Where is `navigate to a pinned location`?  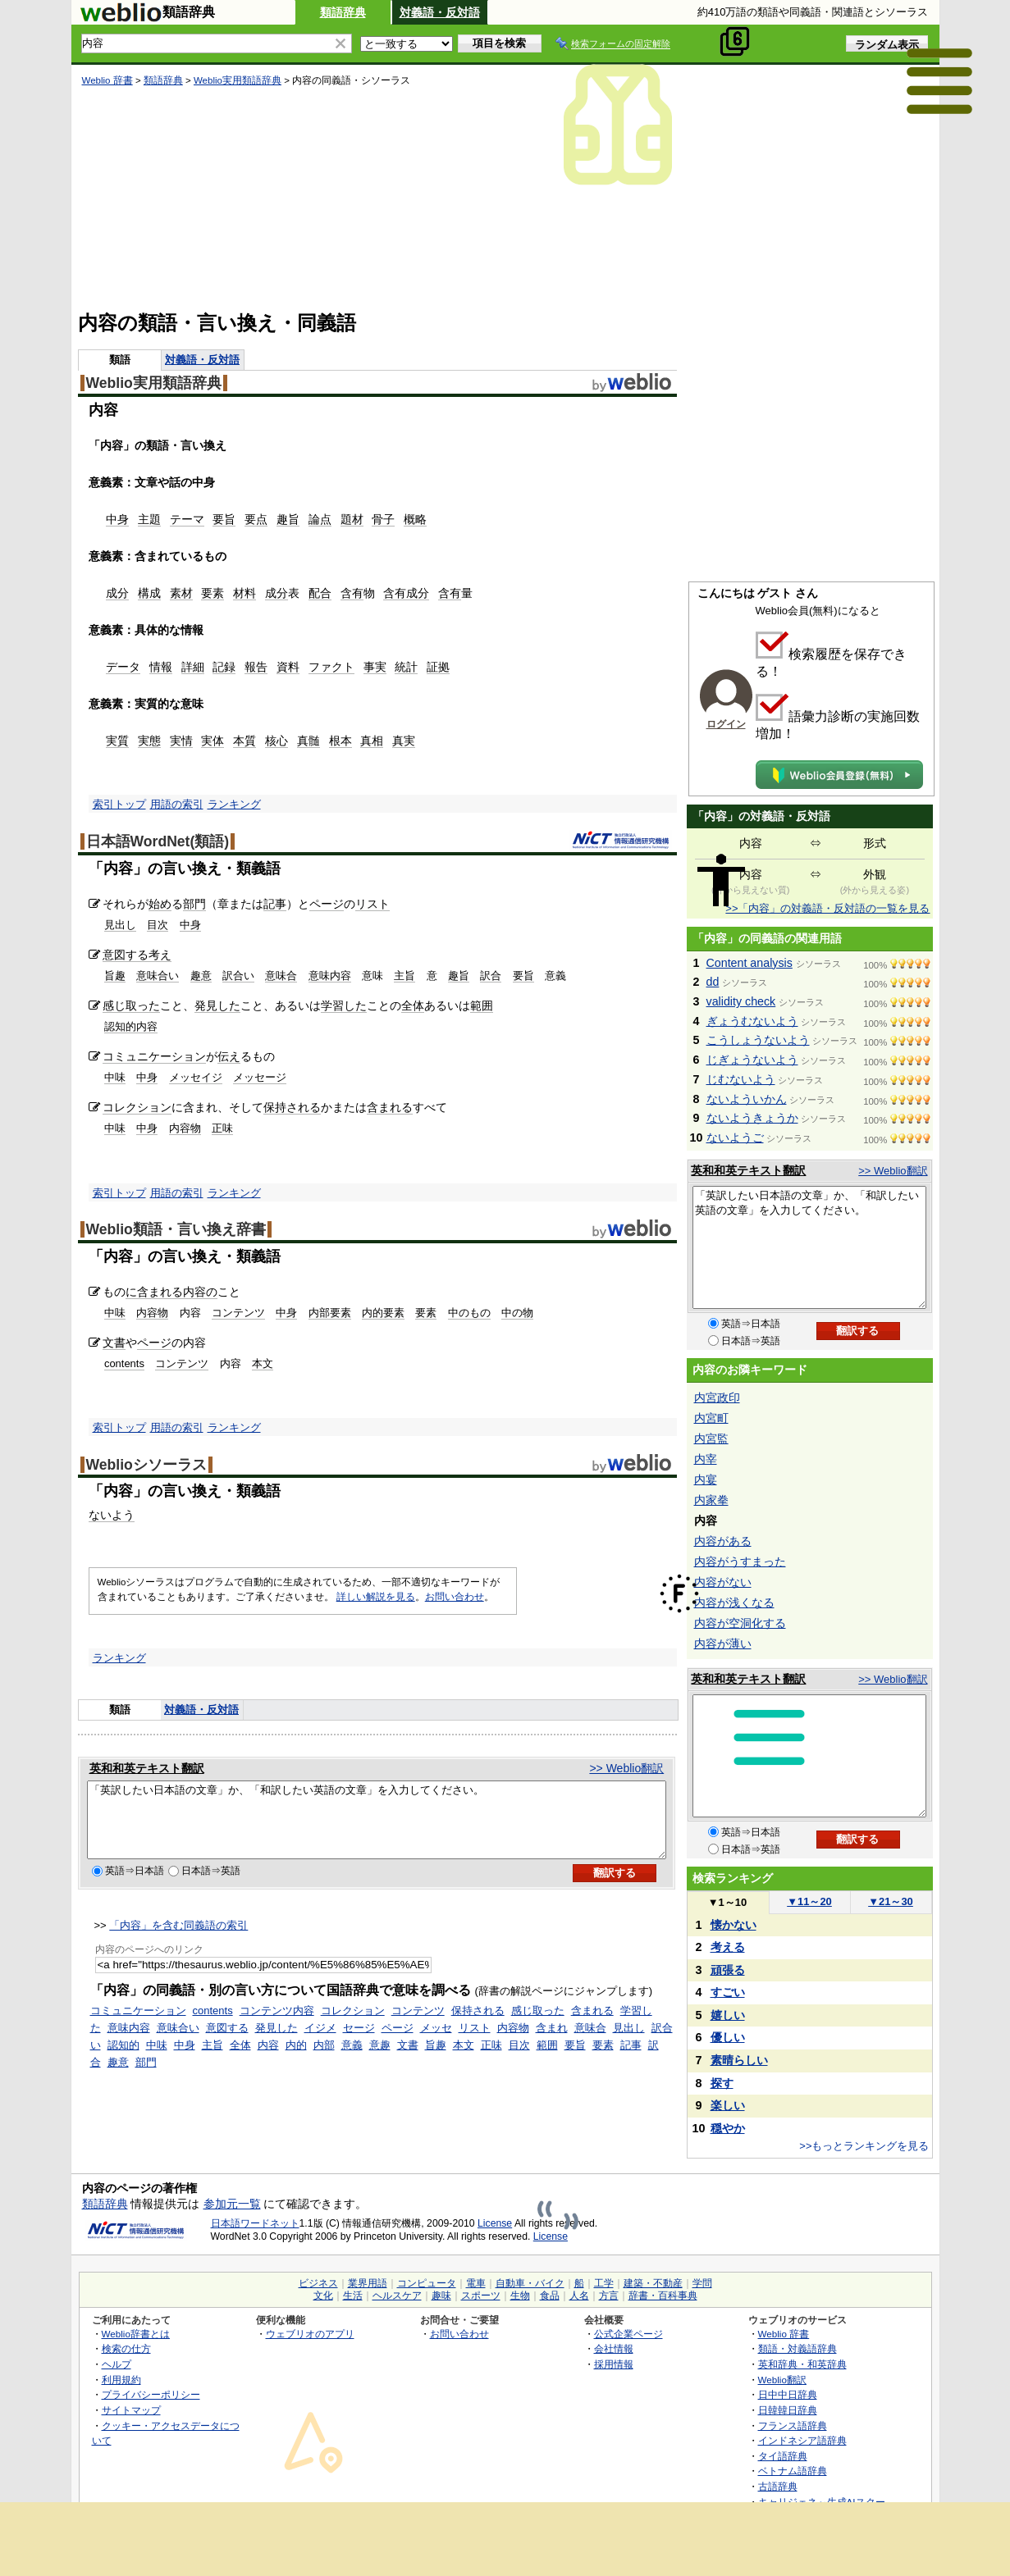
navigate to a pinned location is located at coordinates (310, 2441).